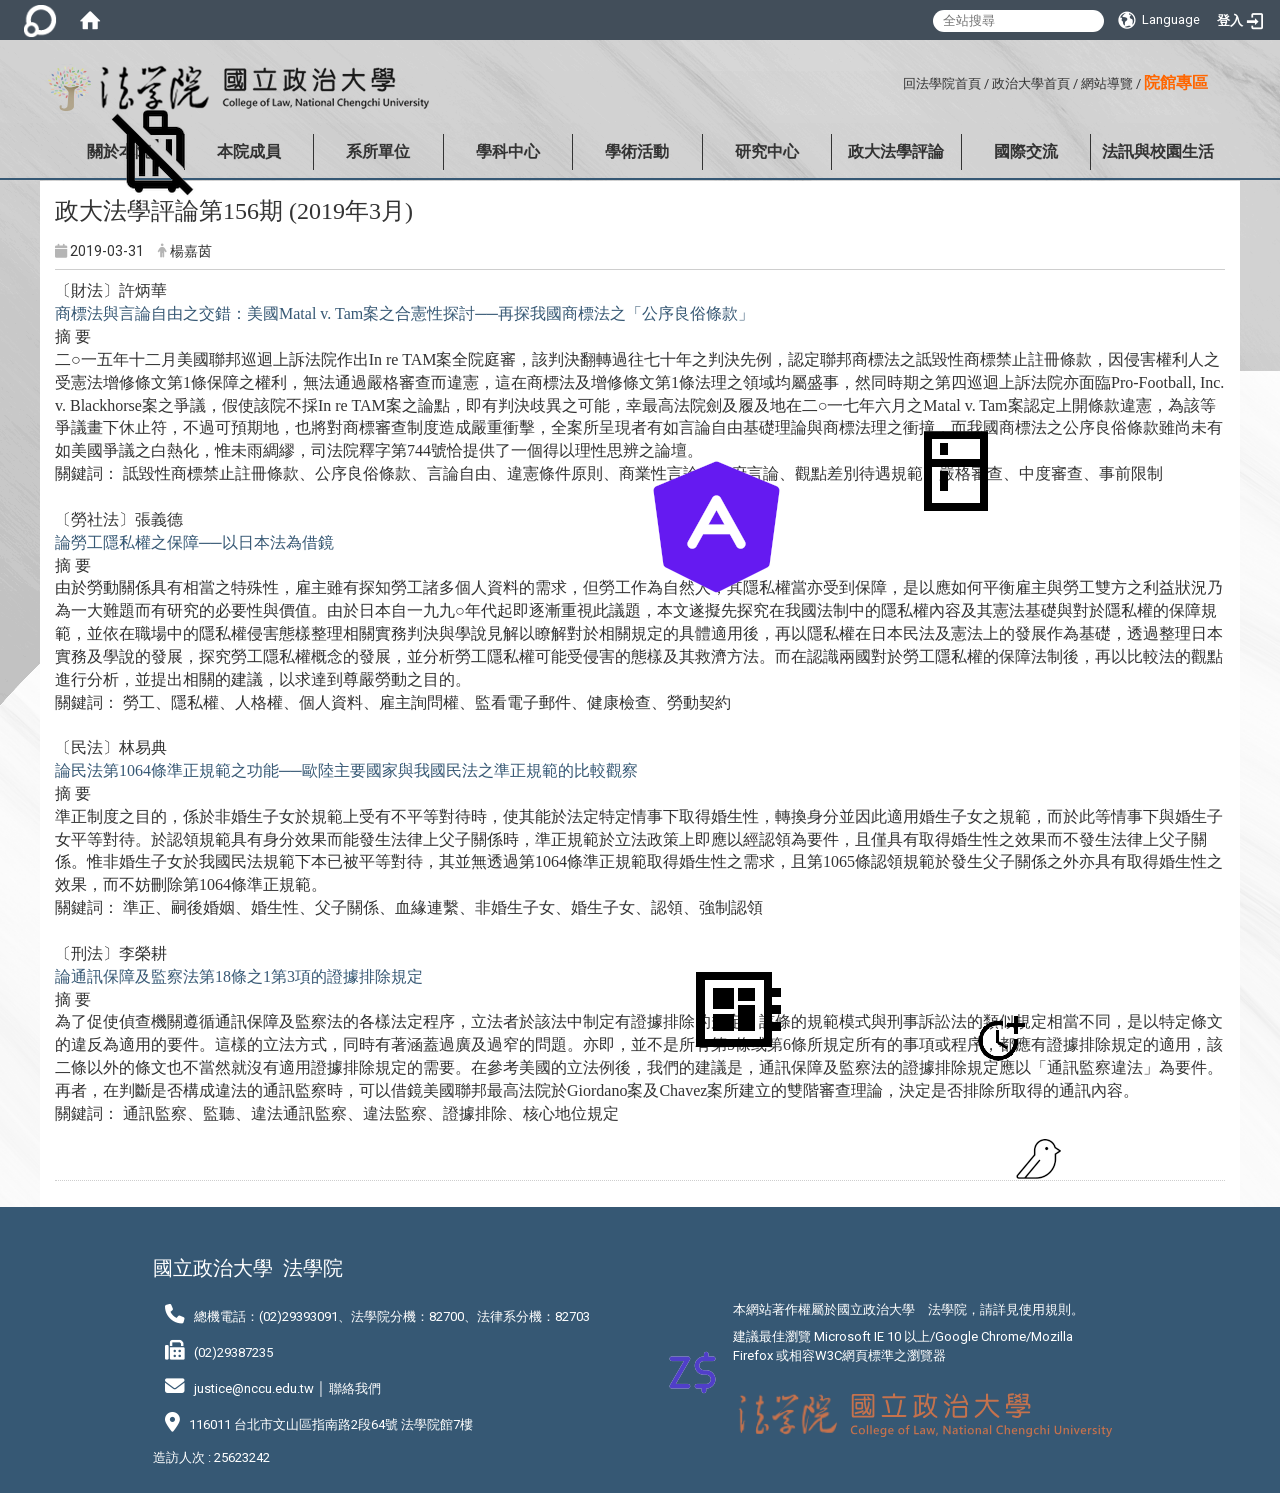 This screenshot has width=1280, height=1493. I want to click on indicates an Angular framework project or application, so click(716, 524).